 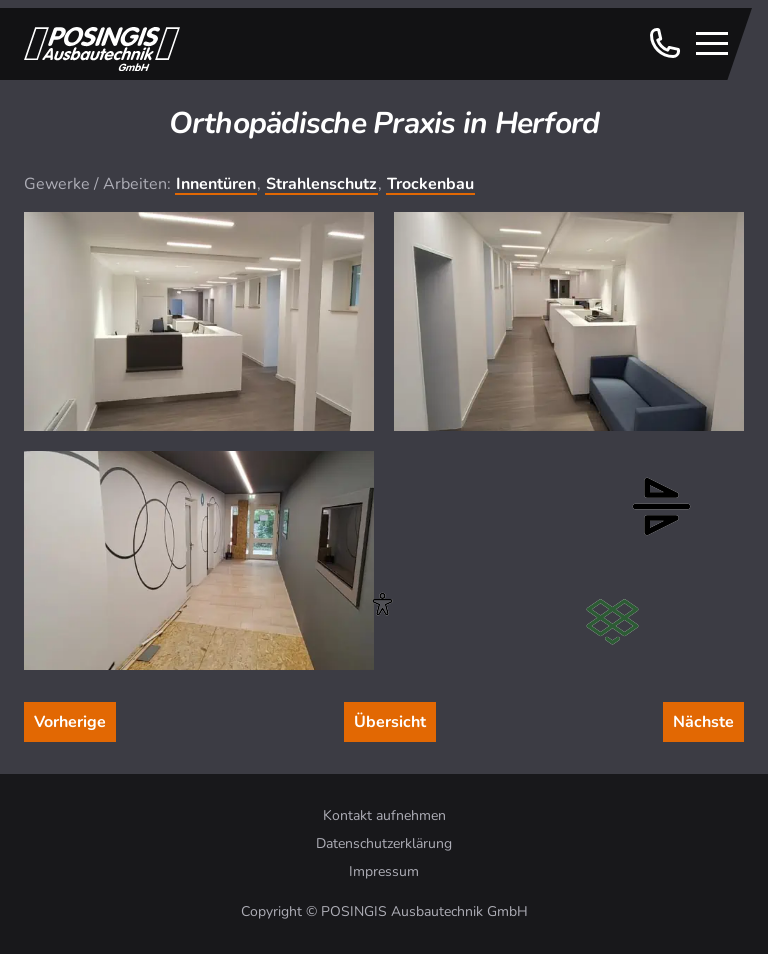 I want to click on accessibility settings or features, so click(x=382, y=604).